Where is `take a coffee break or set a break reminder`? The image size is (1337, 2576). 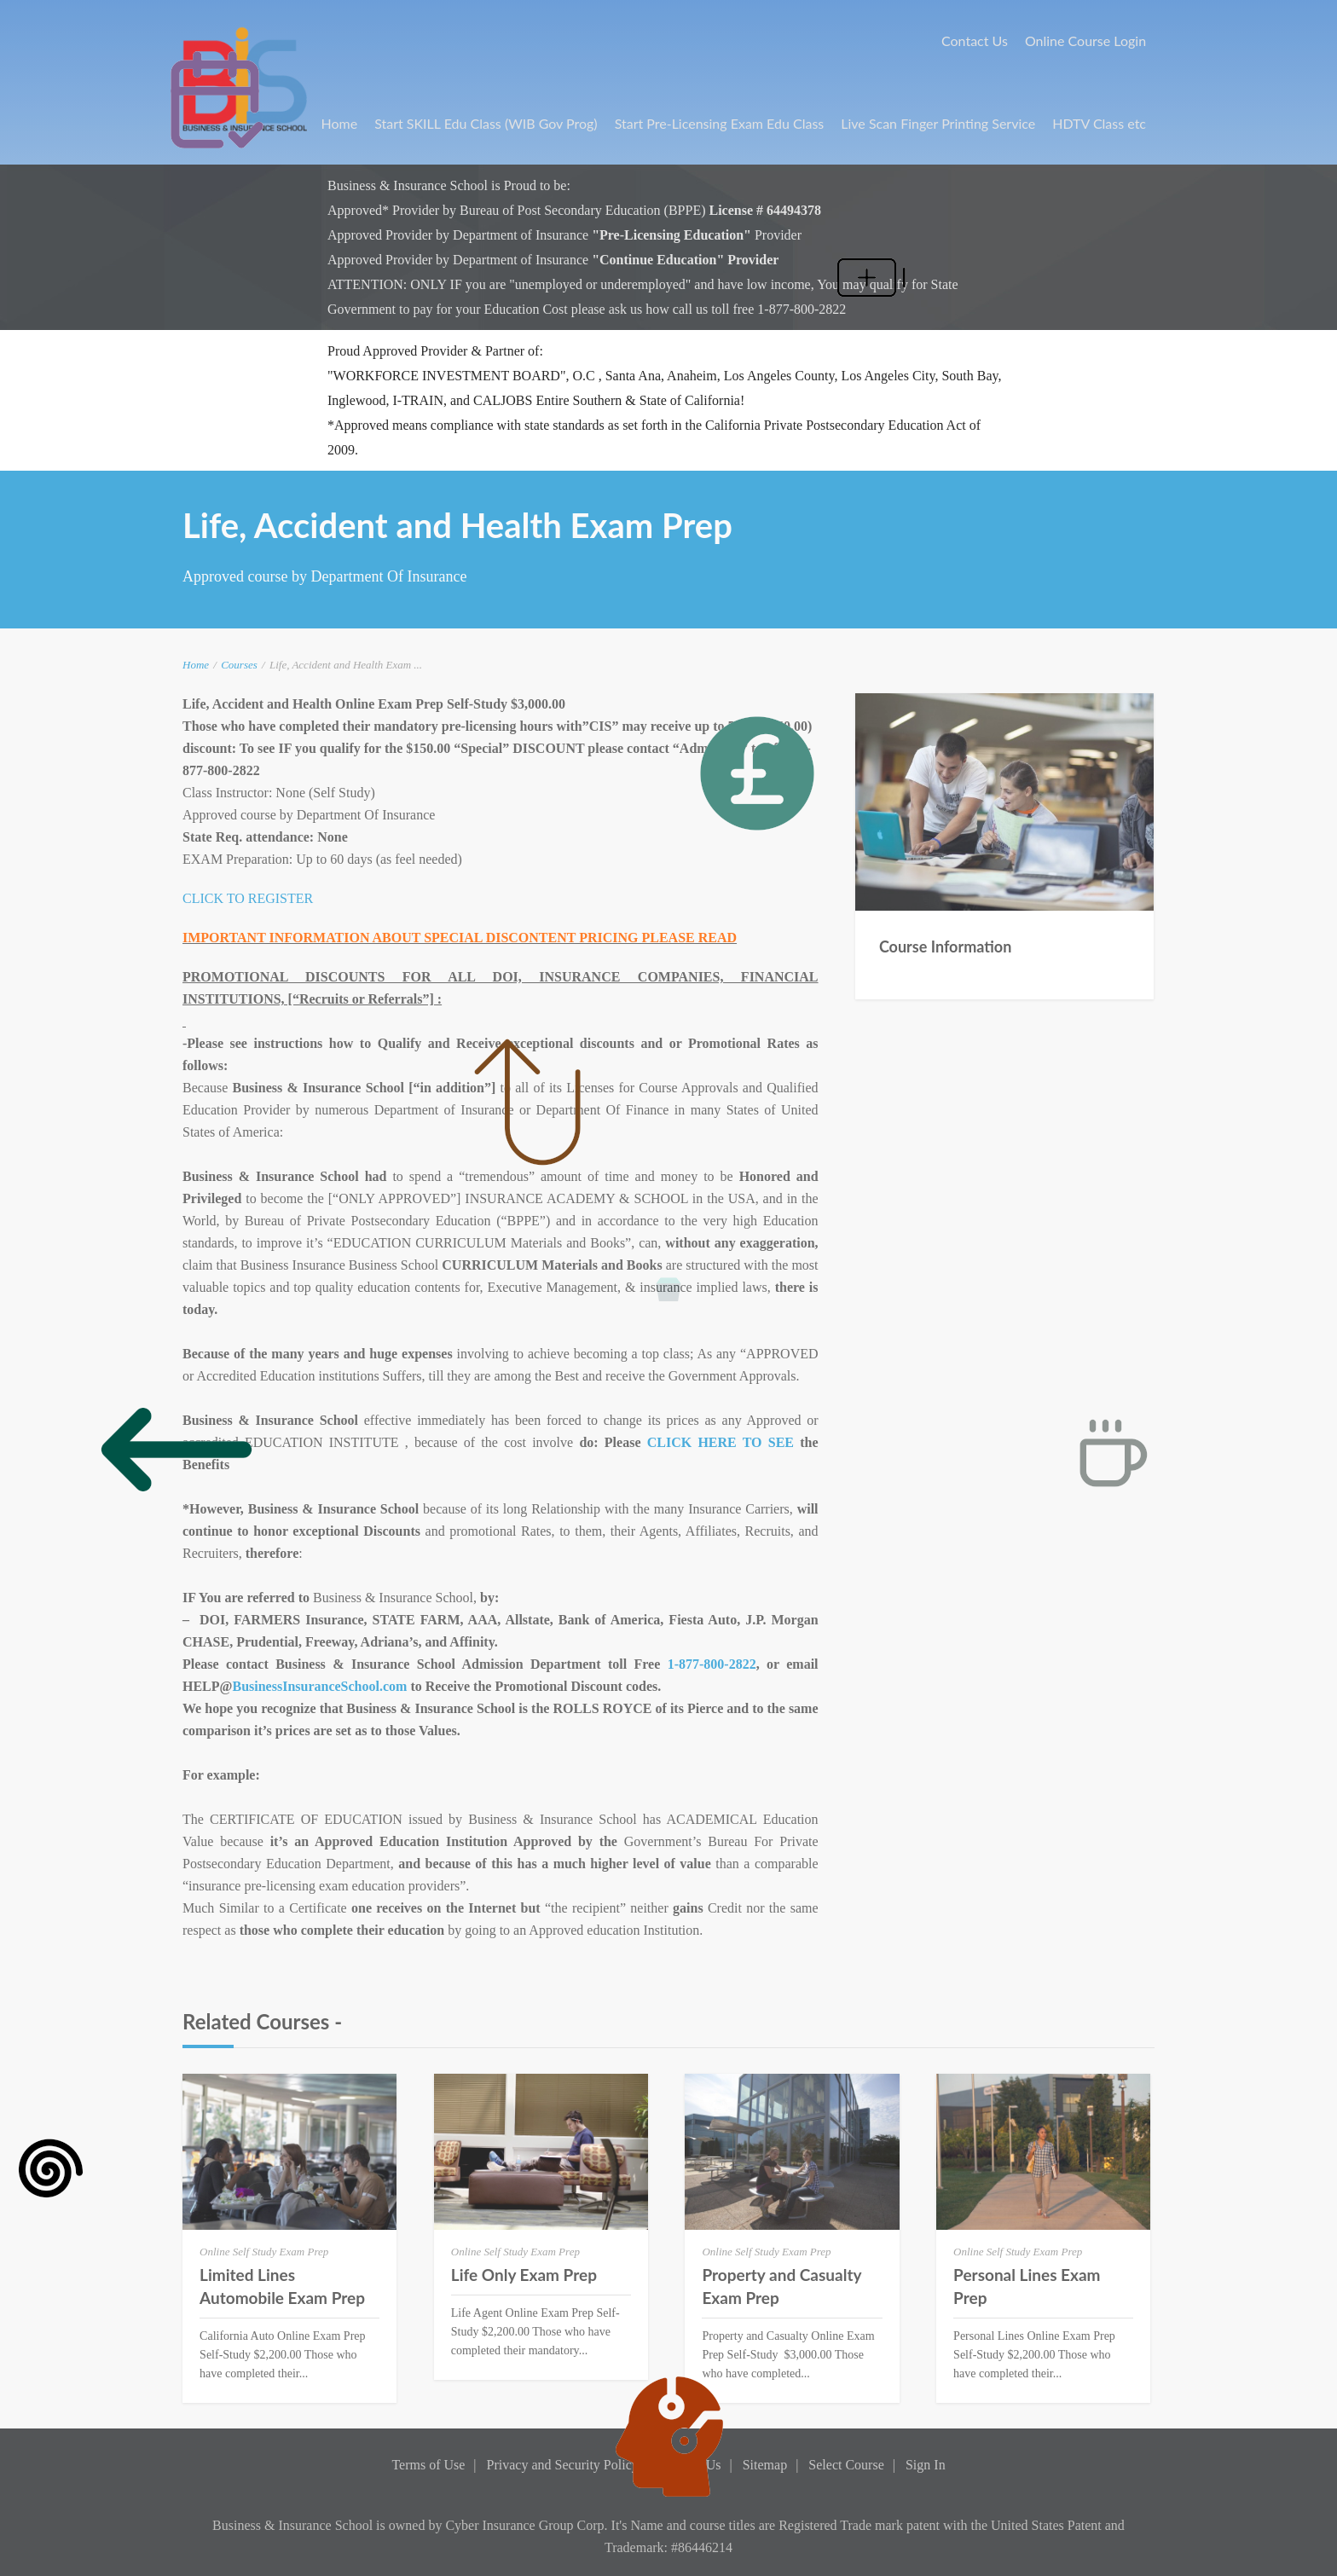
take a coffee break or set a break reminder is located at coordinates (1112, 1455).